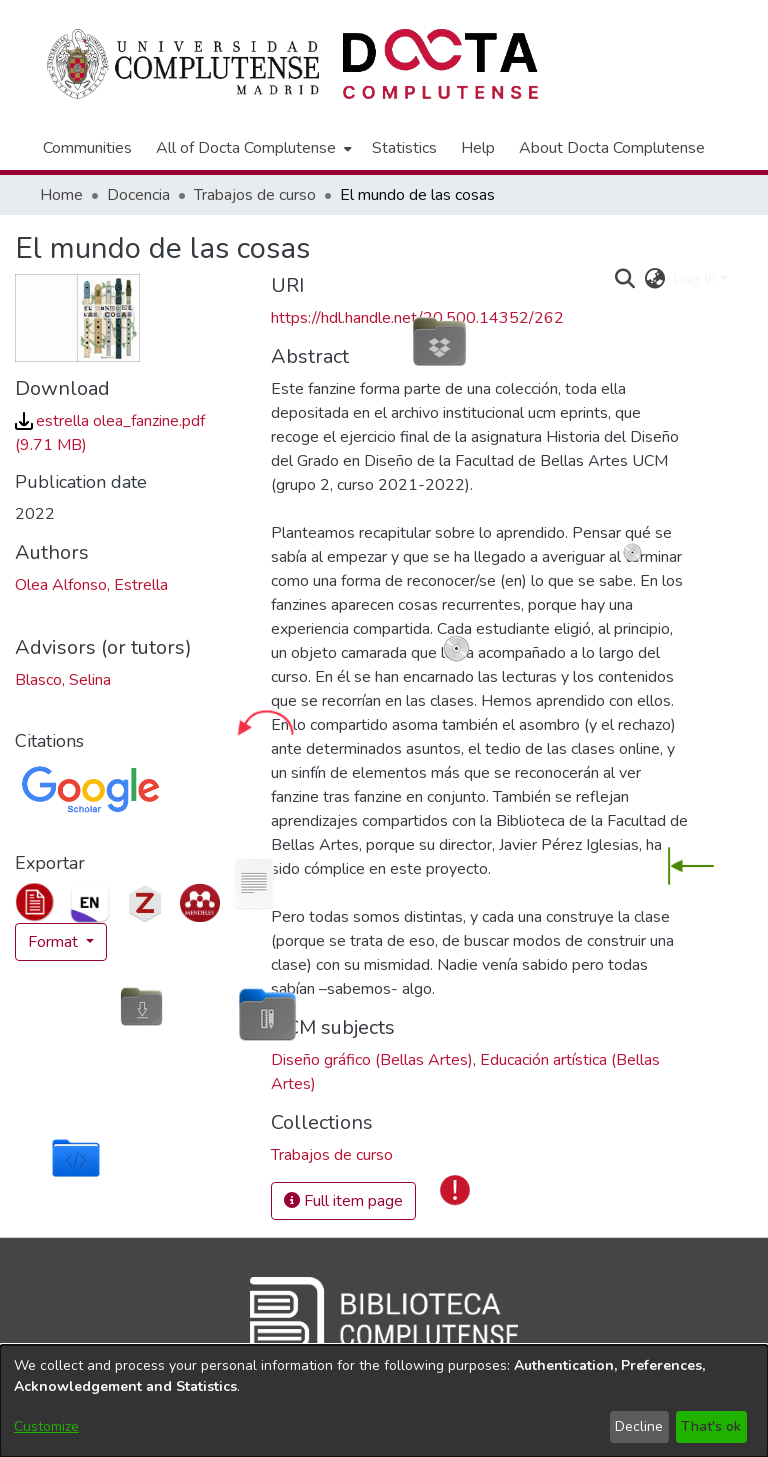 The height and width of the screenshot is (1457, 768). Describe the element at coordinates (265, 722) in the screenshot. I see `undo the last action` at that location.